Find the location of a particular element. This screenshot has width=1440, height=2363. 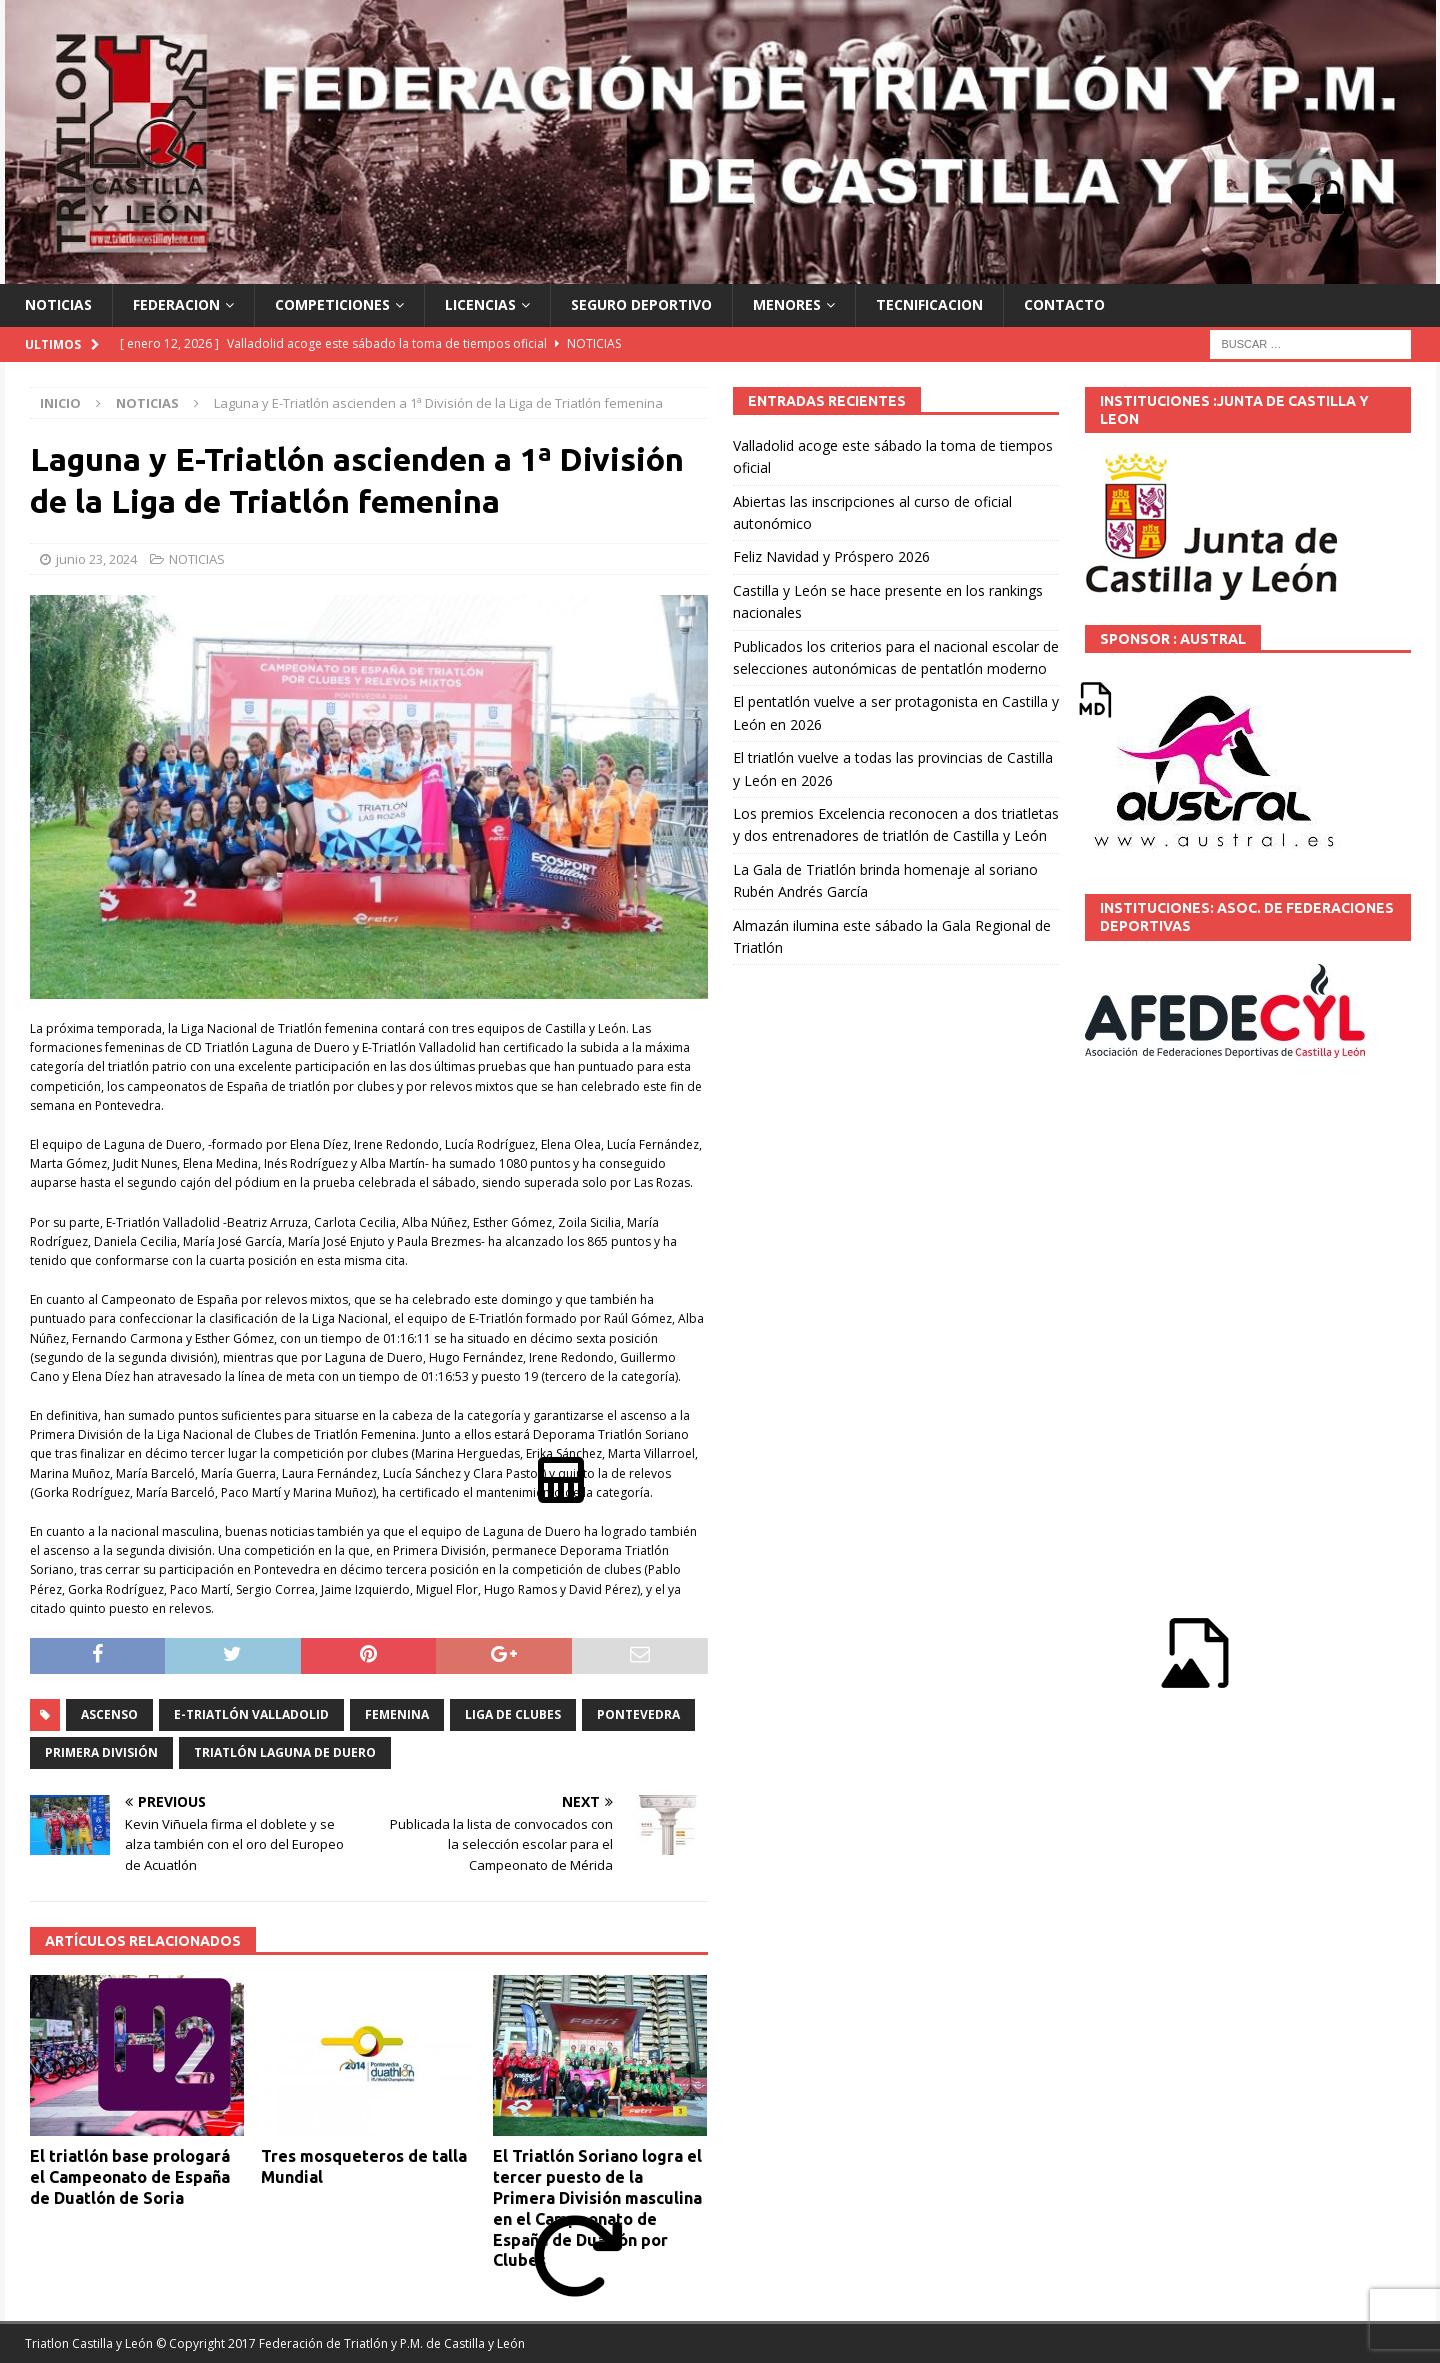

format text as heading level 2 is located at coordinates (164, 2044).